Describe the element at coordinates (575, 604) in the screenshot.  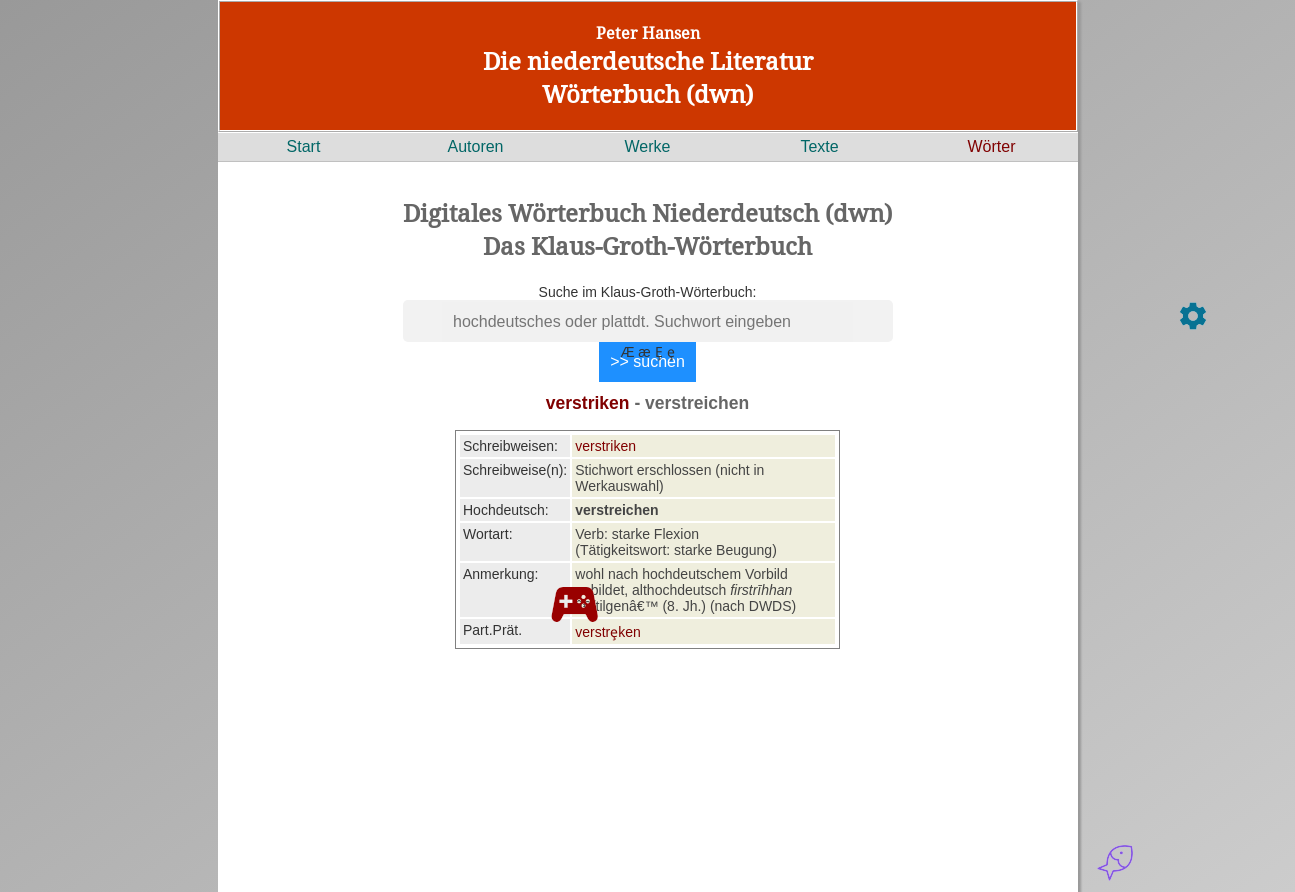
I see `access gaming features or games library` at that location.